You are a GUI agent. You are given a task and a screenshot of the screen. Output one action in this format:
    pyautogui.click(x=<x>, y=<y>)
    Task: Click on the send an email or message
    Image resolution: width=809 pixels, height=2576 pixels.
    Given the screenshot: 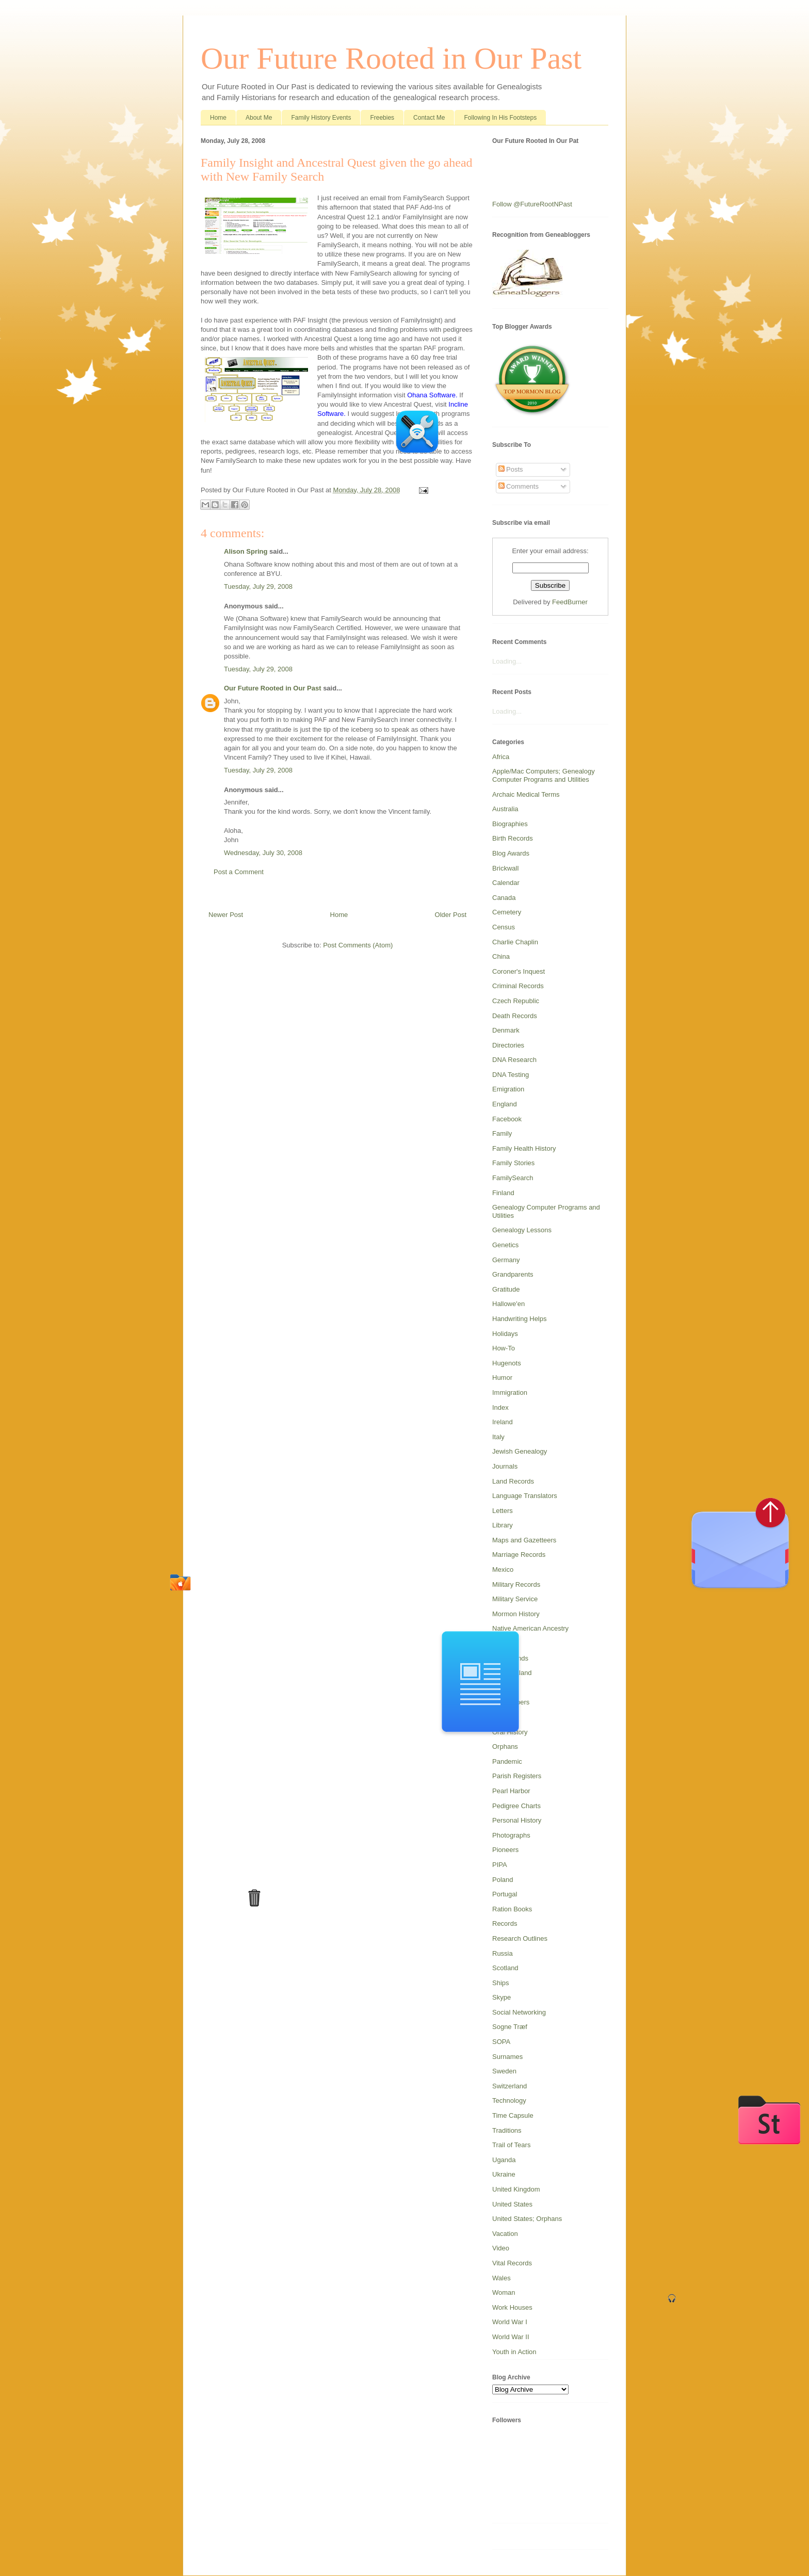 What is the action you would take?
    pyautogui.click(x=740, y=1550)
    